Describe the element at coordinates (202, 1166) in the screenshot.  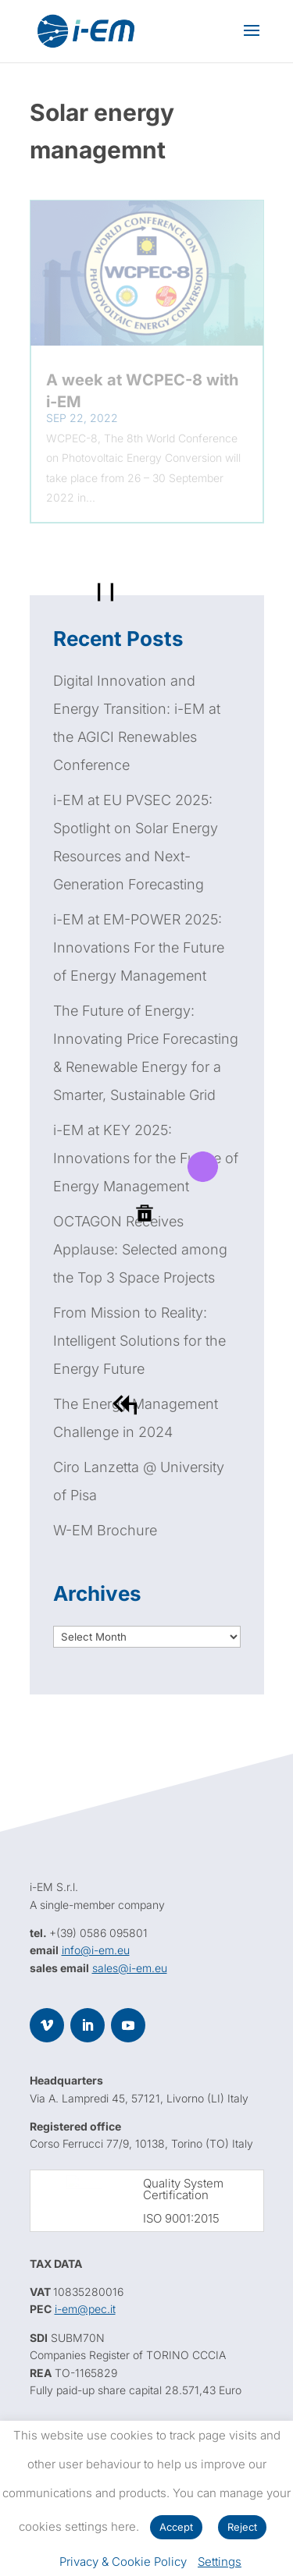
I see `unselected or inactive radio button option` at that location.